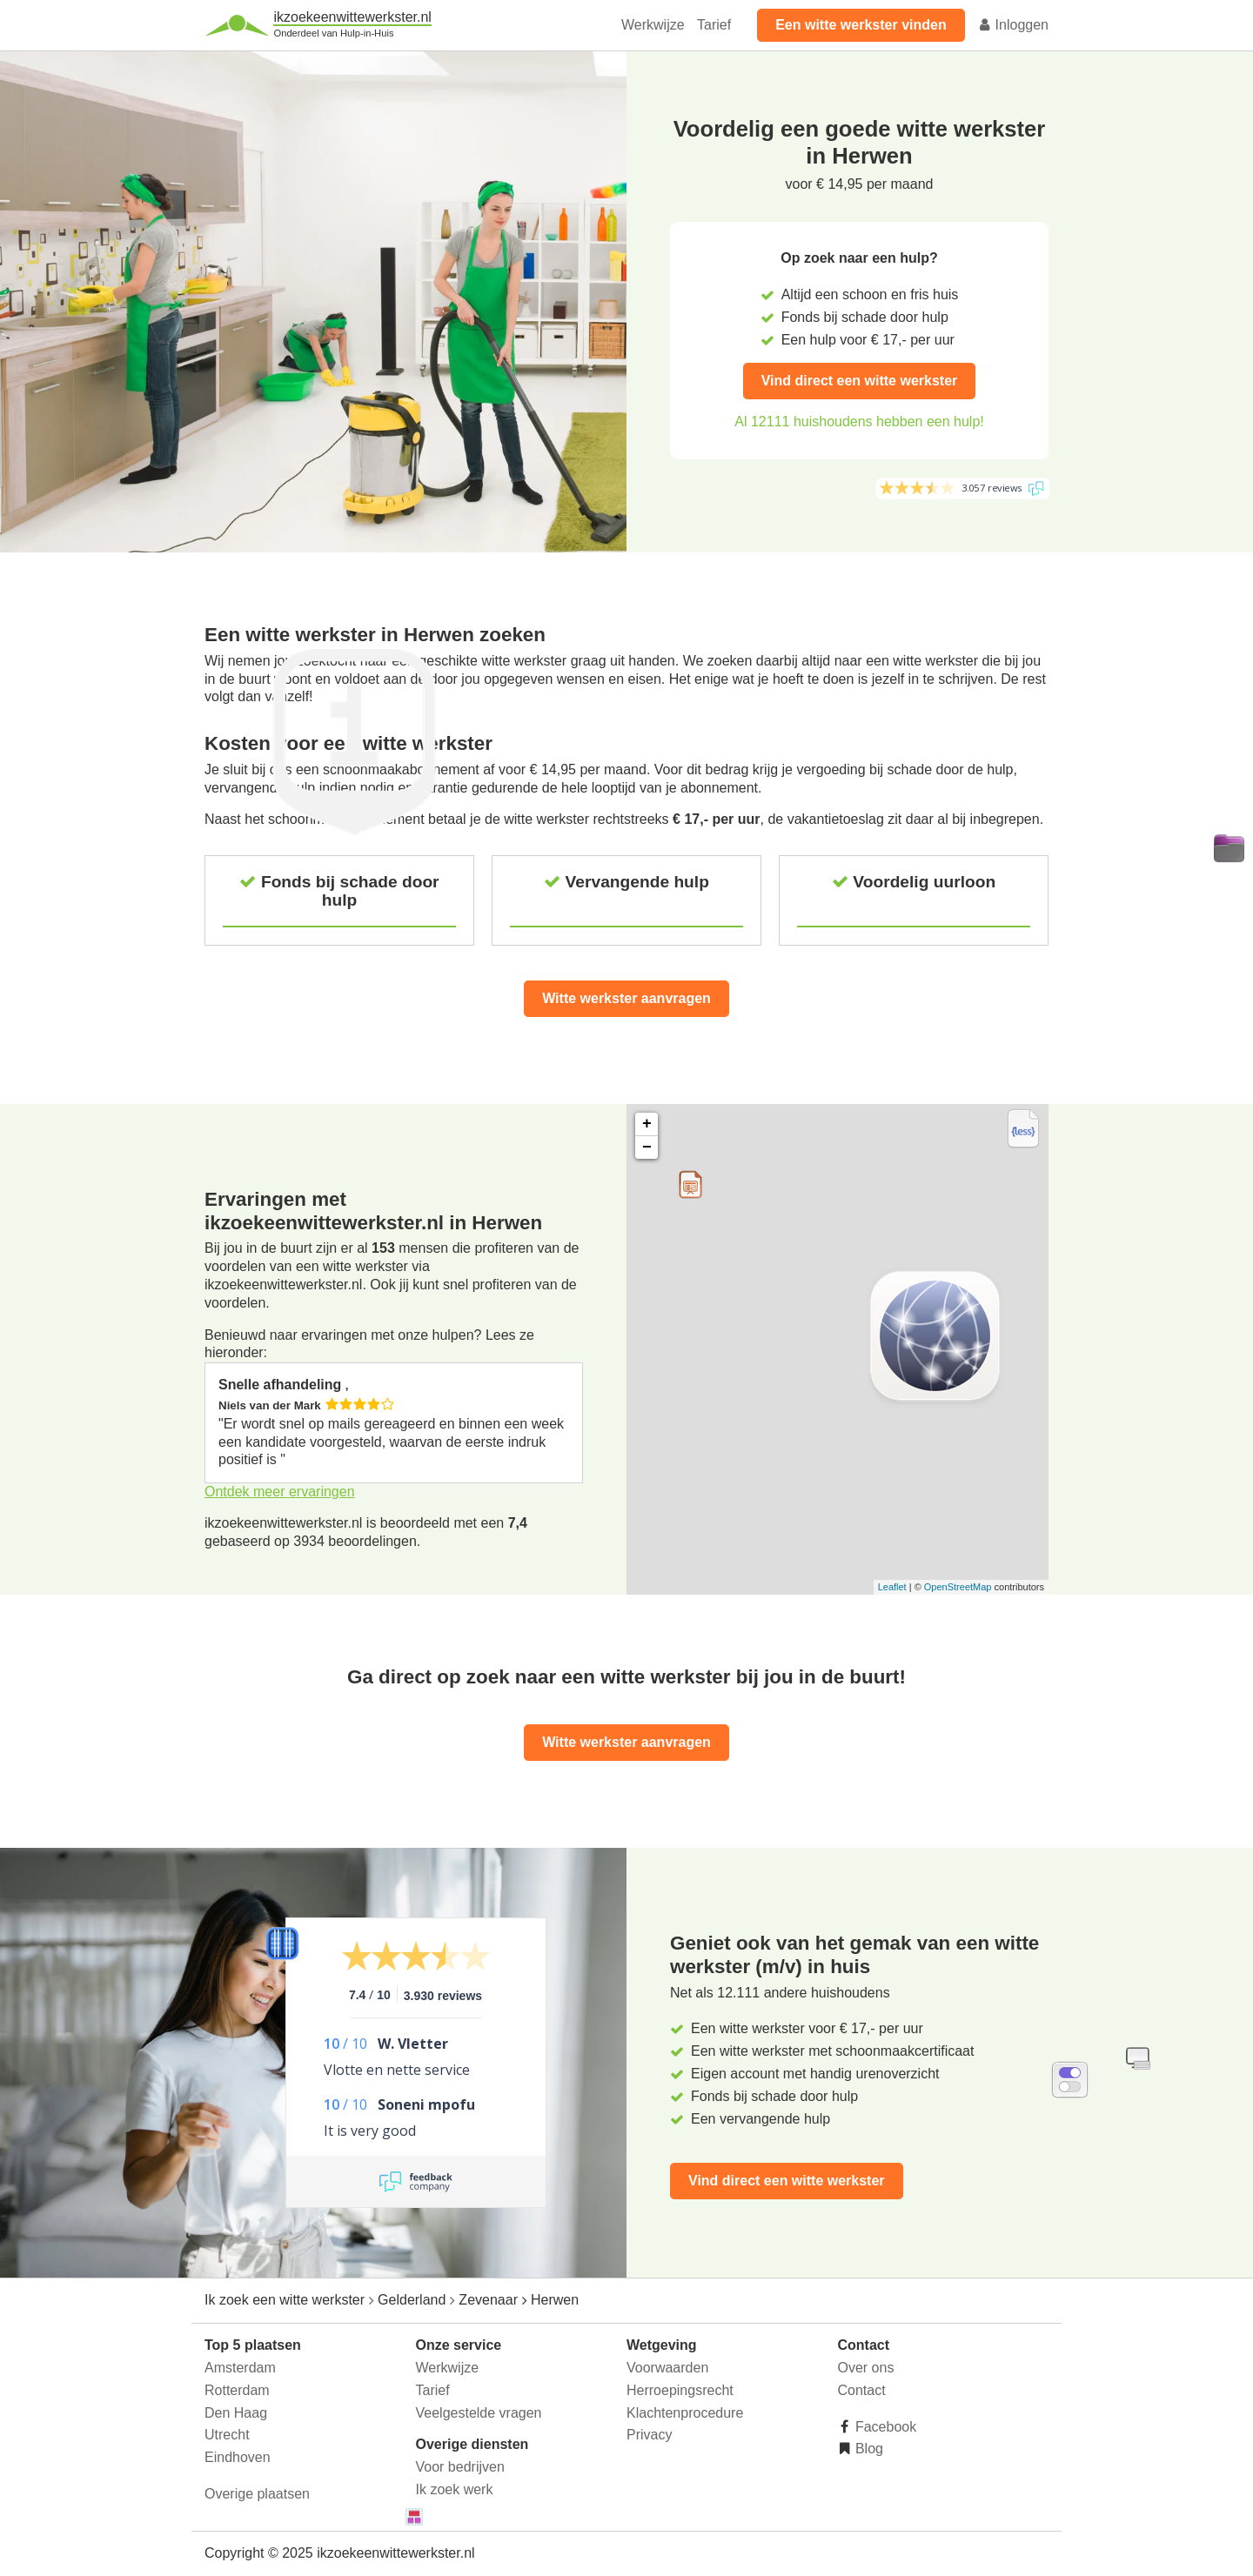 The height and width of the screenshot is (2576, 1253). Describe the element at coordinates (1069, 2079) in the screenshot. I see `open unity tweak tool settings` at that location.